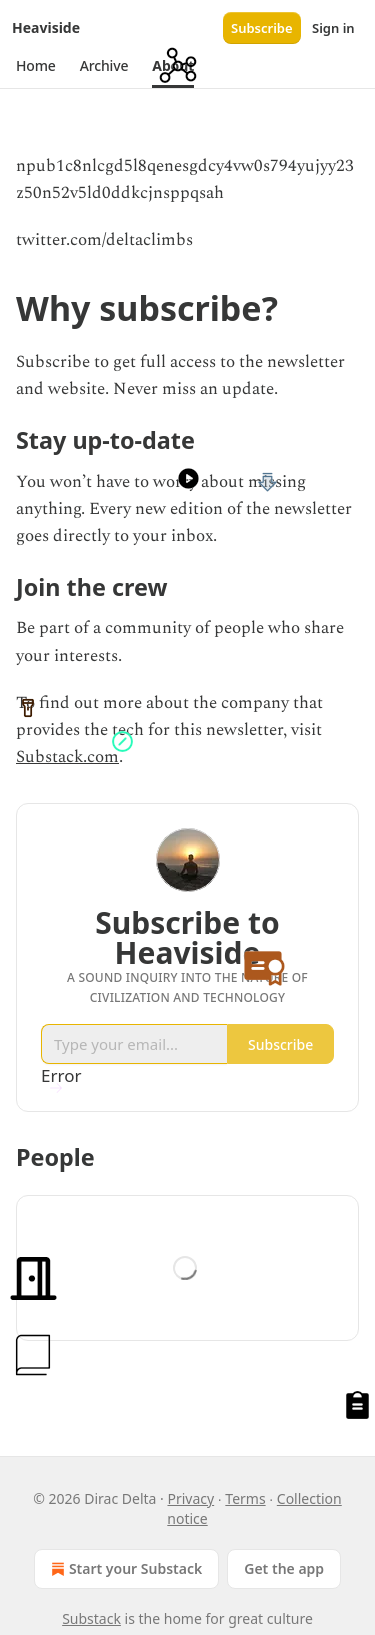 The height and width of the screenshot is (1635, 375). Describe the element at coordinates (267, 481) in the screenshot. I see `download file or content` at that location.